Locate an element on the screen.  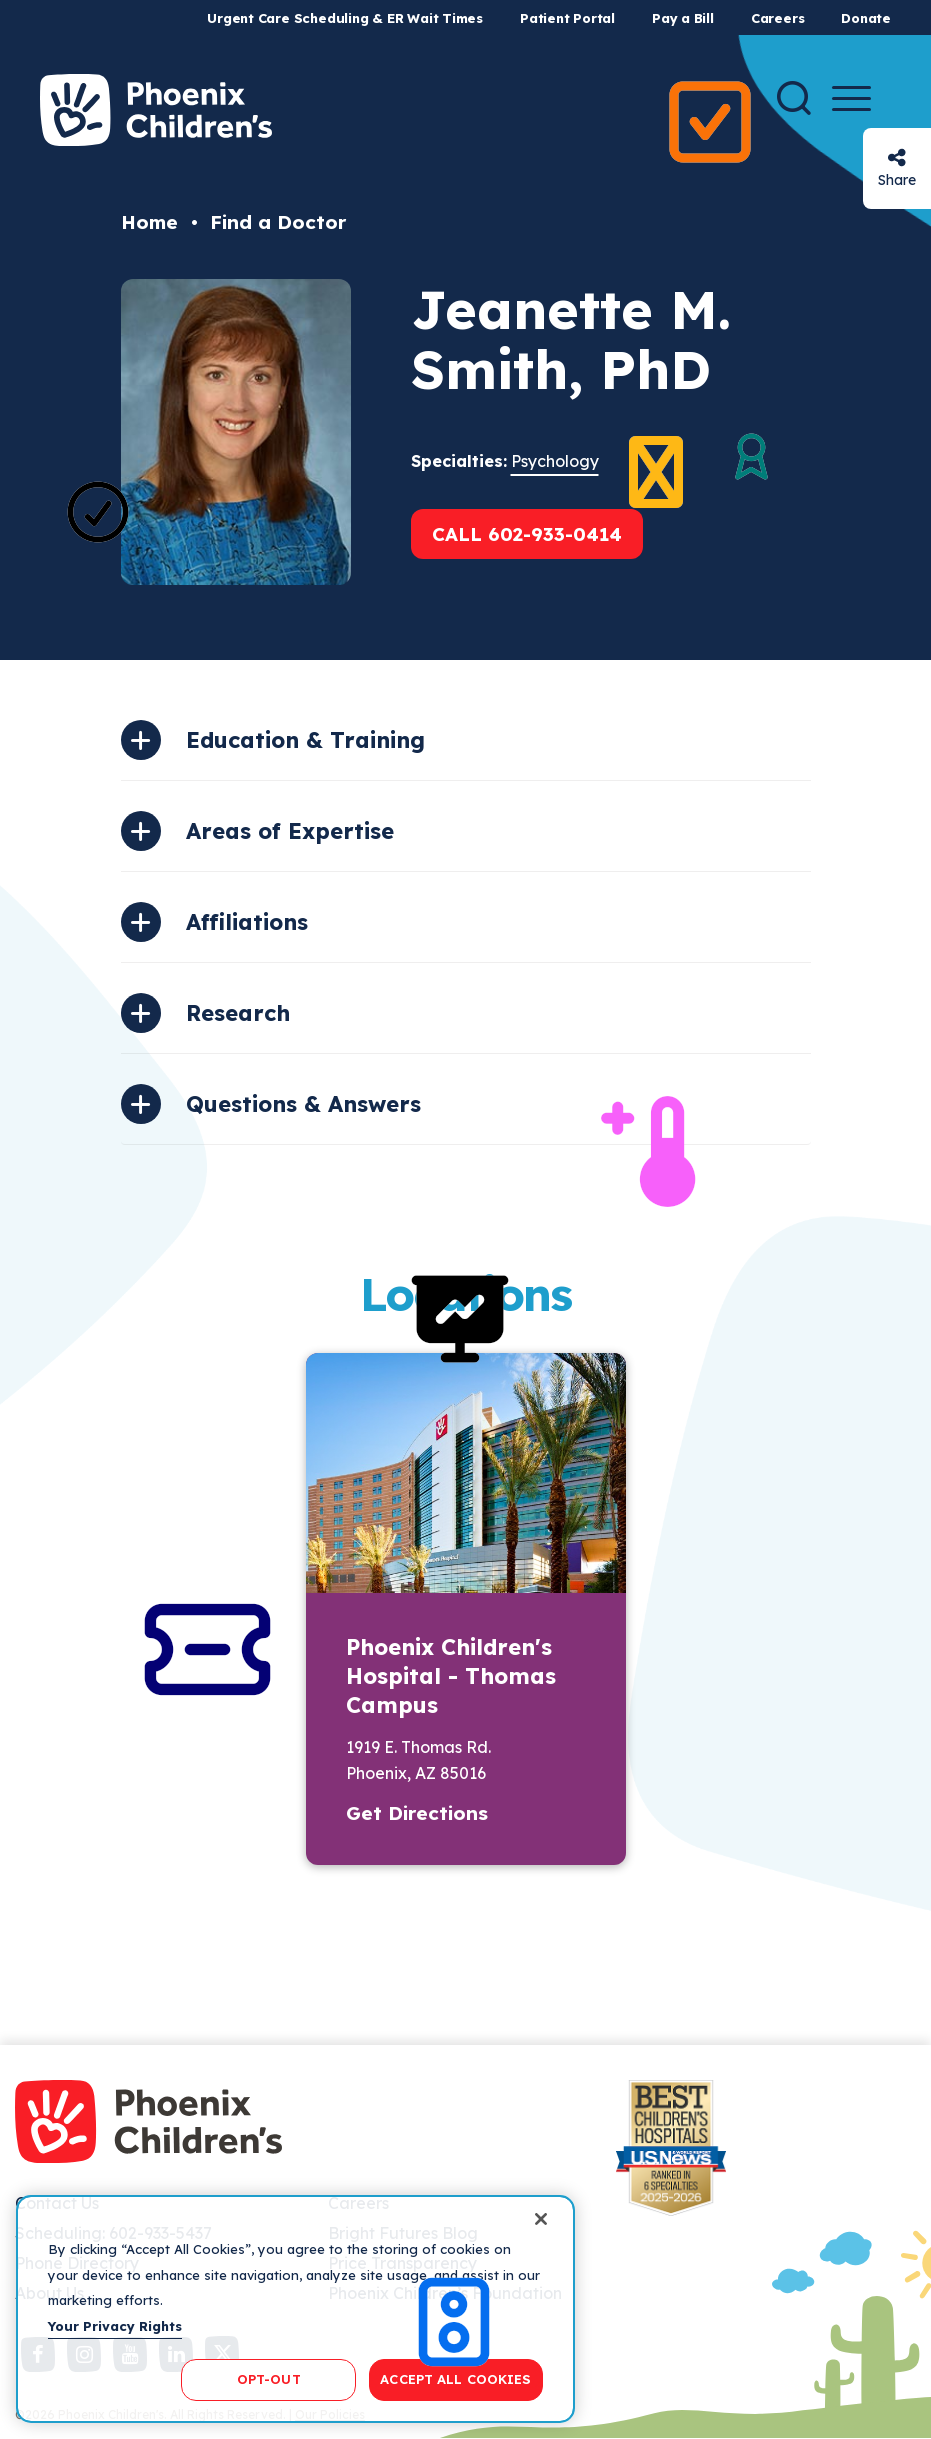
indicates task or action completed successfully is located at coordinates (98, 512).